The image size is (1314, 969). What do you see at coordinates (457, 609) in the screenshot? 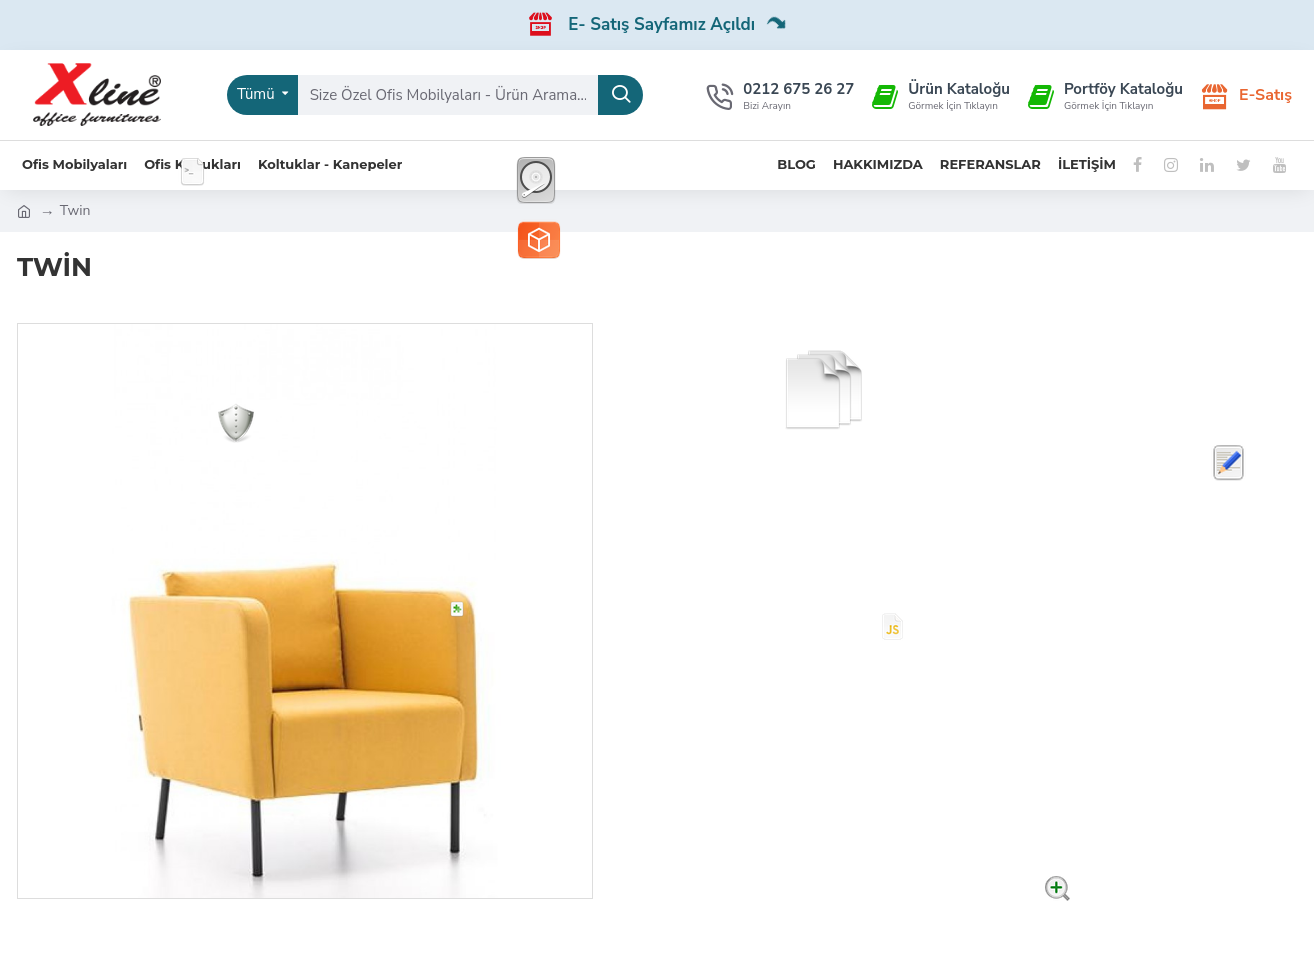
I see `install a browser extension or add-on` at bounding box center [457, 609].